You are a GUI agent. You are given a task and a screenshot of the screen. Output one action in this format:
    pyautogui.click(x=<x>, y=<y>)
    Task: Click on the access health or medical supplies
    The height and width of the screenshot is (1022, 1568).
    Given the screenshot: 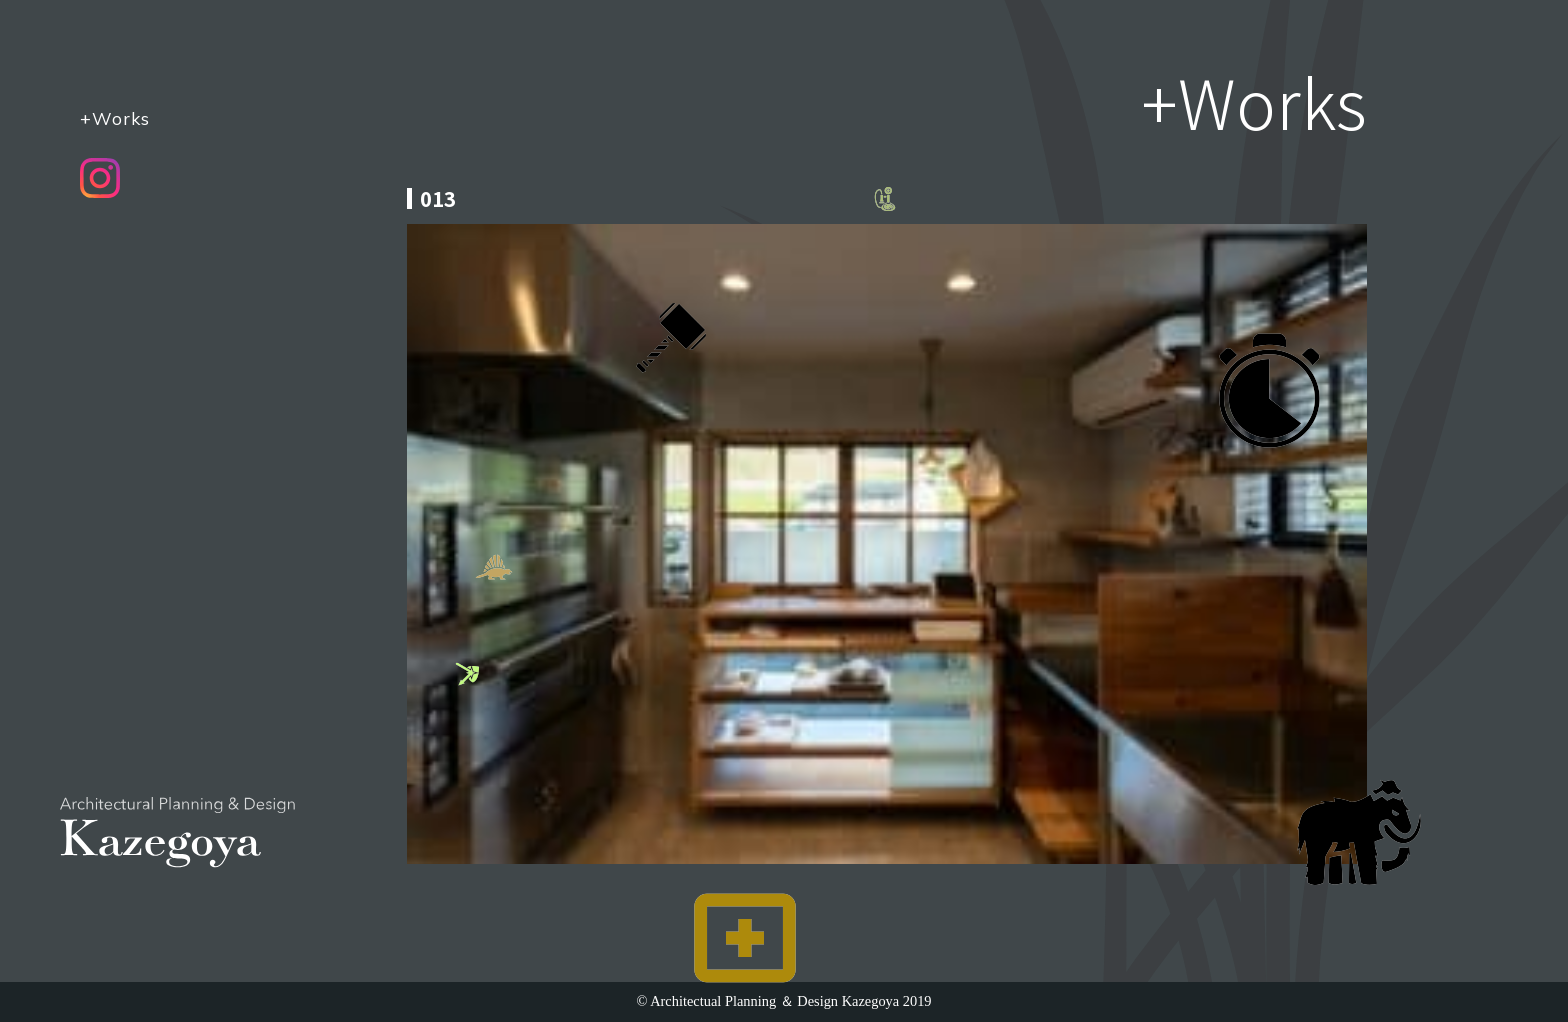 What is the action you would take?
    pyautogui.click(x=745, y=938)
    